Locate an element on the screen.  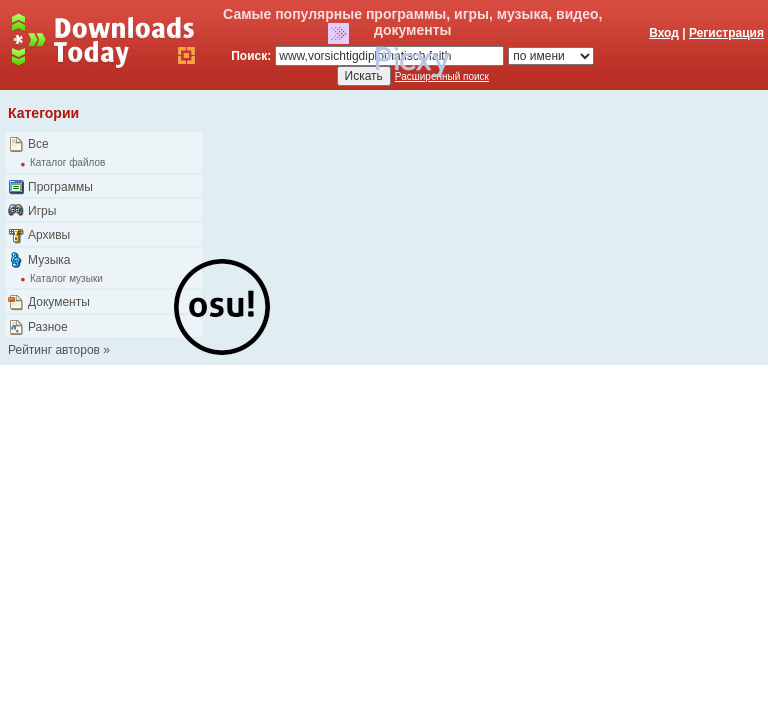
presto database logo is located at coordinates (338, 33).